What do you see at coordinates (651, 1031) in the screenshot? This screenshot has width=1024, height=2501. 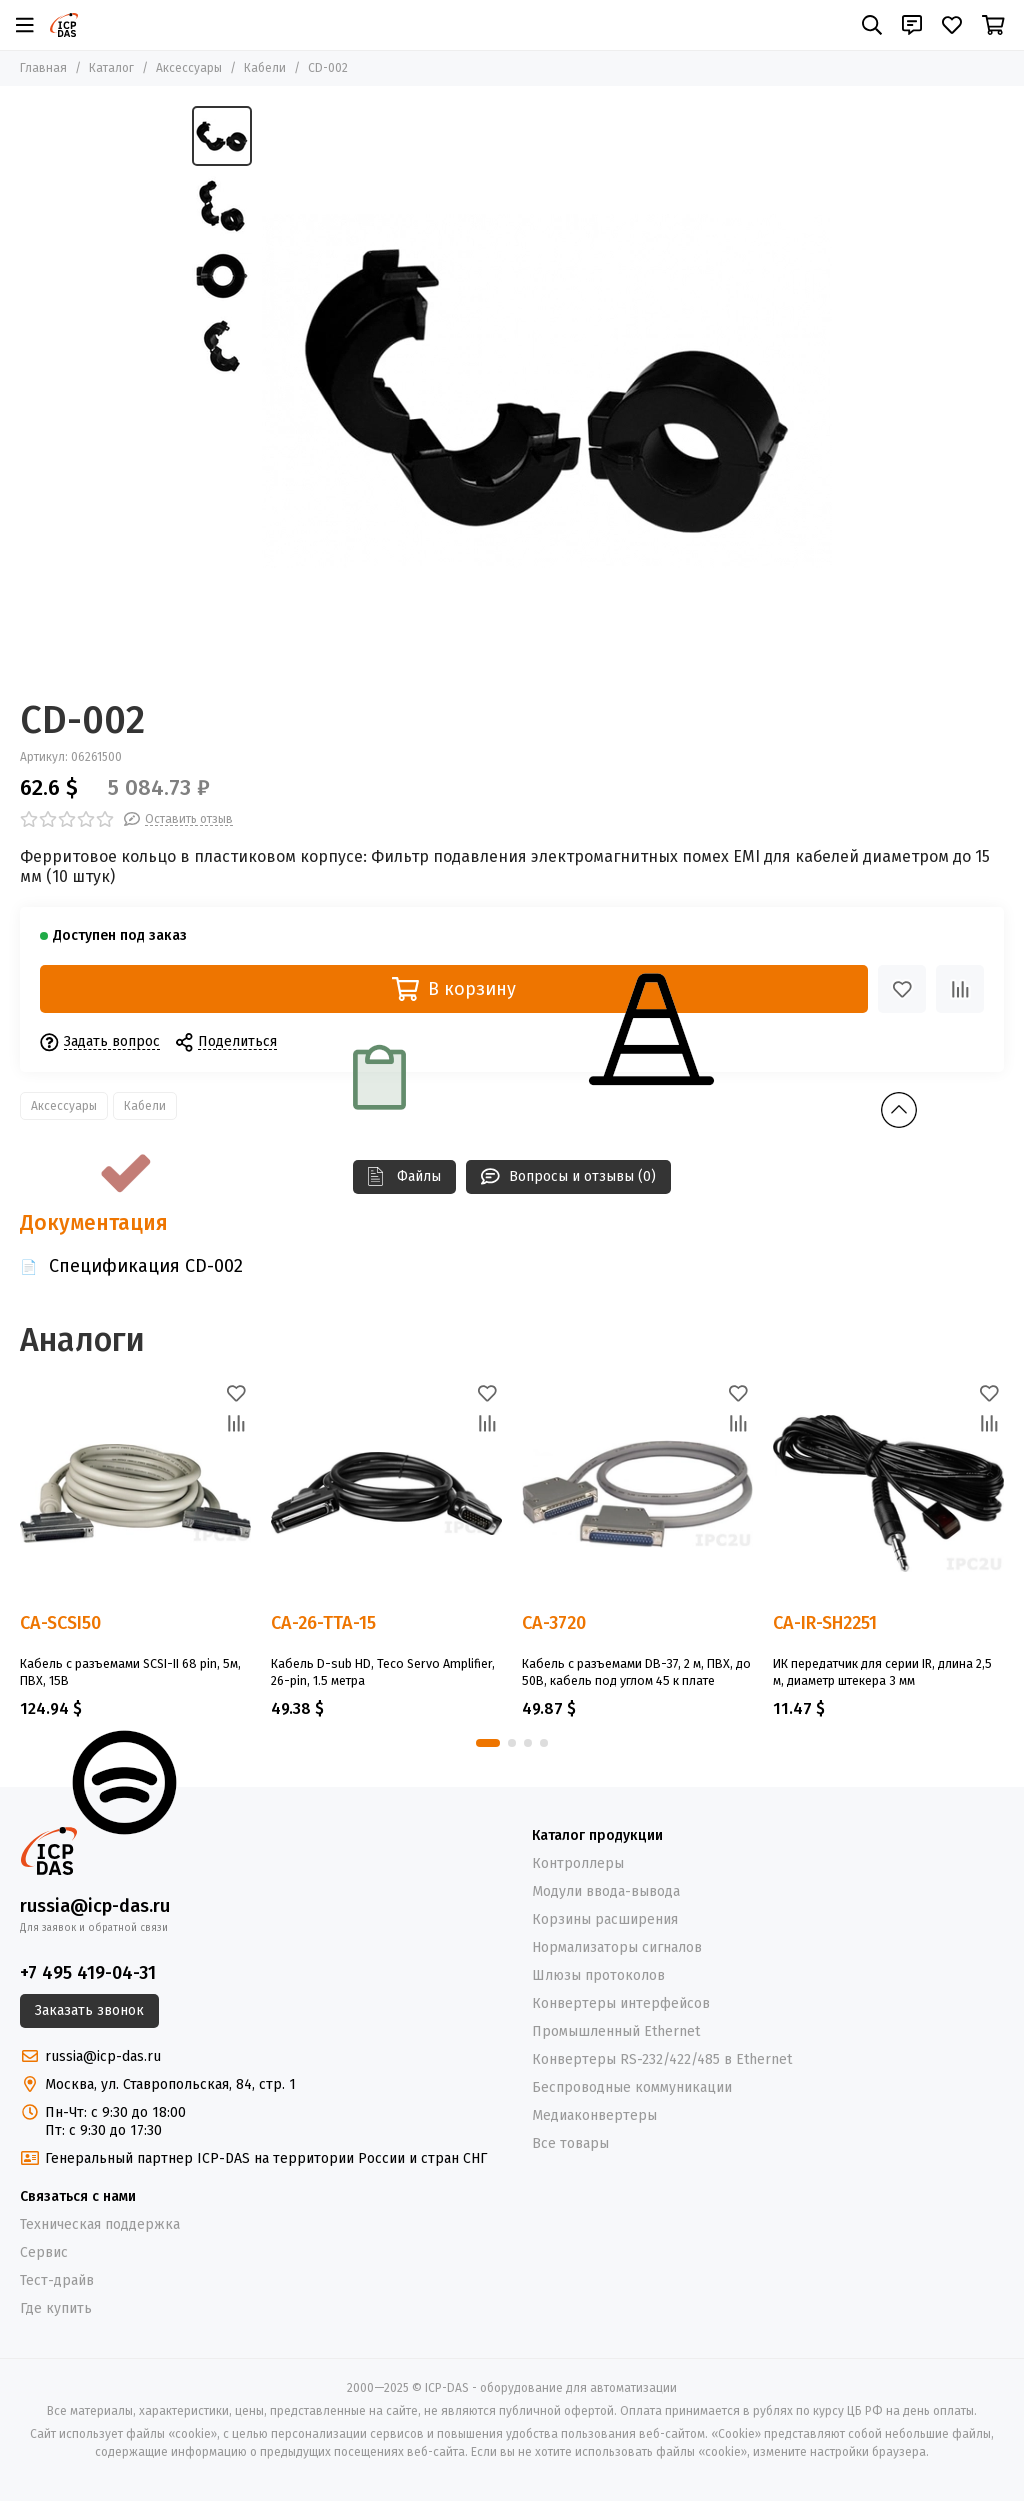 I see `indicates an area under construction or maintenance` at bounding box center [651, 1031].